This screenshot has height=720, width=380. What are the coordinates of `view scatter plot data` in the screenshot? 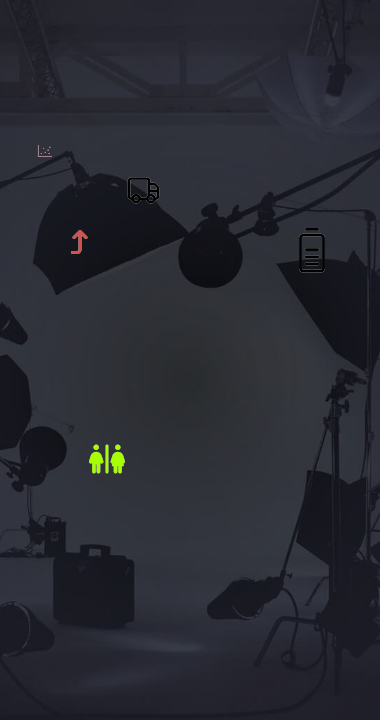 It's located at (45, 151).